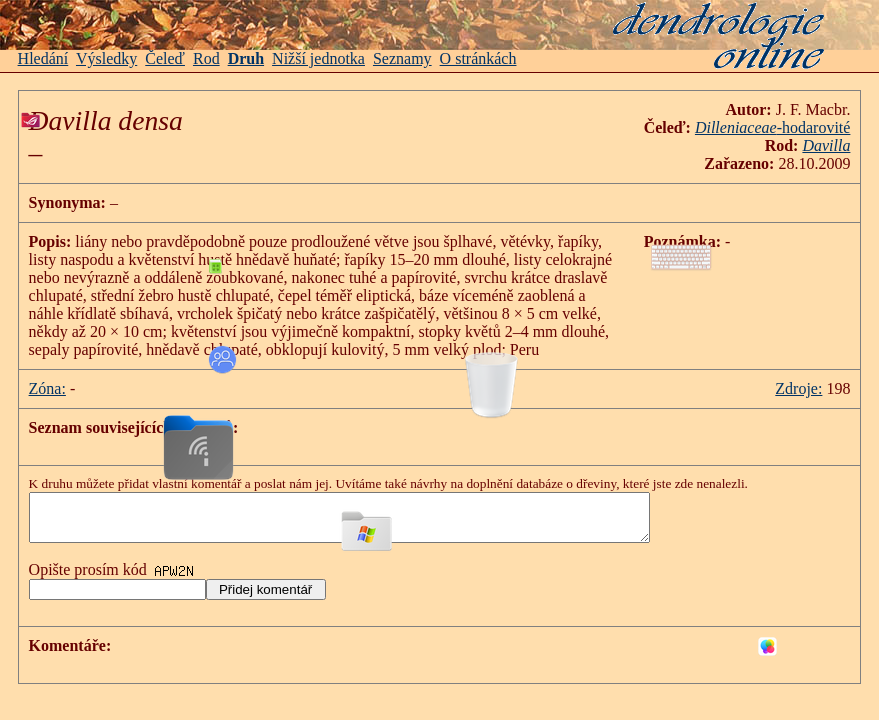 The image size is (879, 720). What do you see at coordinates (767, 646) in the screenshot?
I see `open Game Center to view achievements and leaderboards` at bounding box center [767, 646].